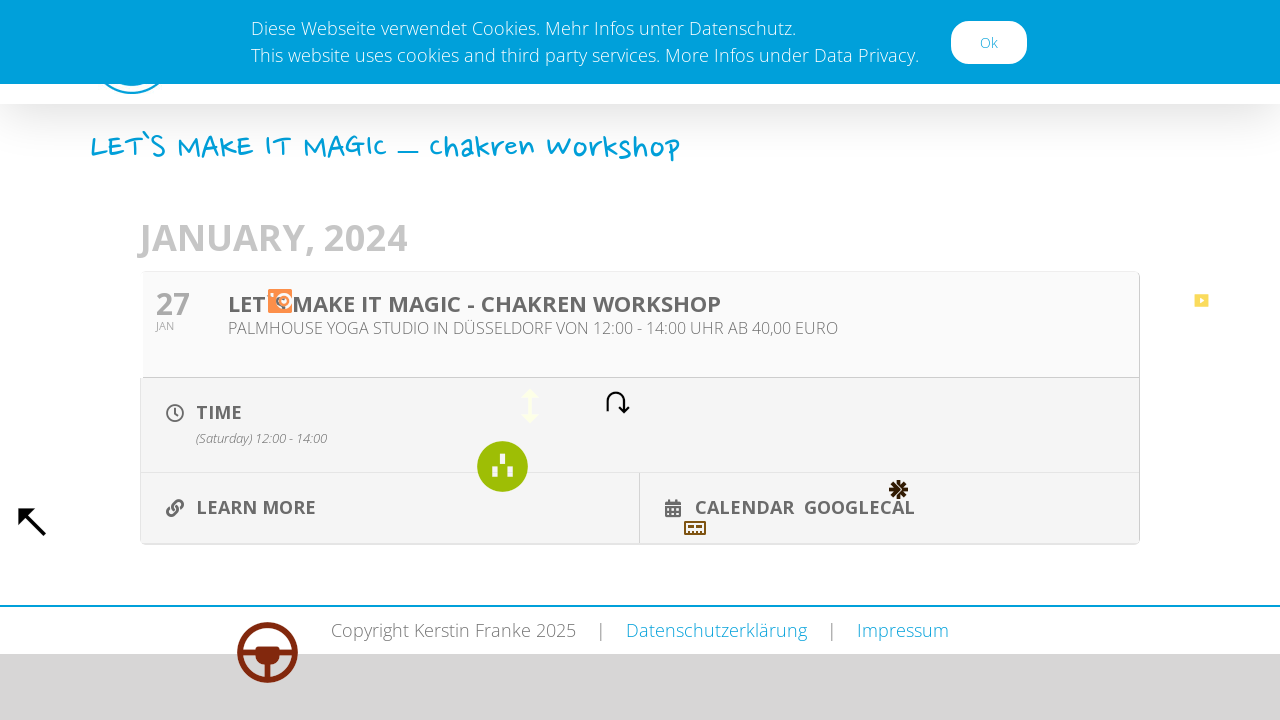  I want to click on expand content vertically, so click(530, 406).